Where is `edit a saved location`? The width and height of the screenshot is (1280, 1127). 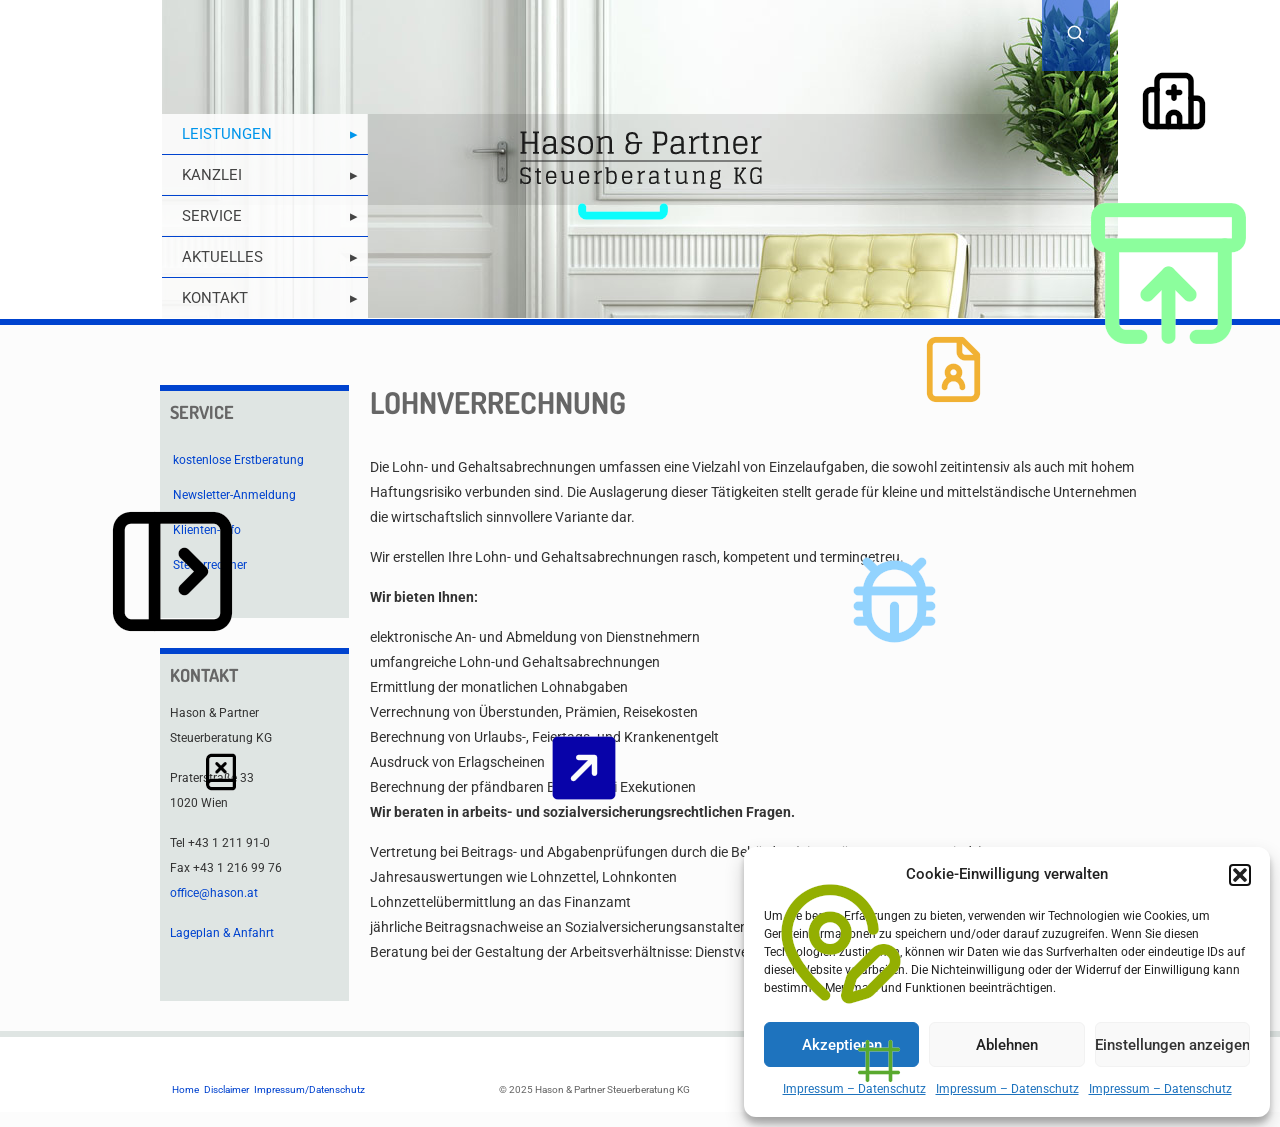
edit a saved location is located at coordinates (841, 944).